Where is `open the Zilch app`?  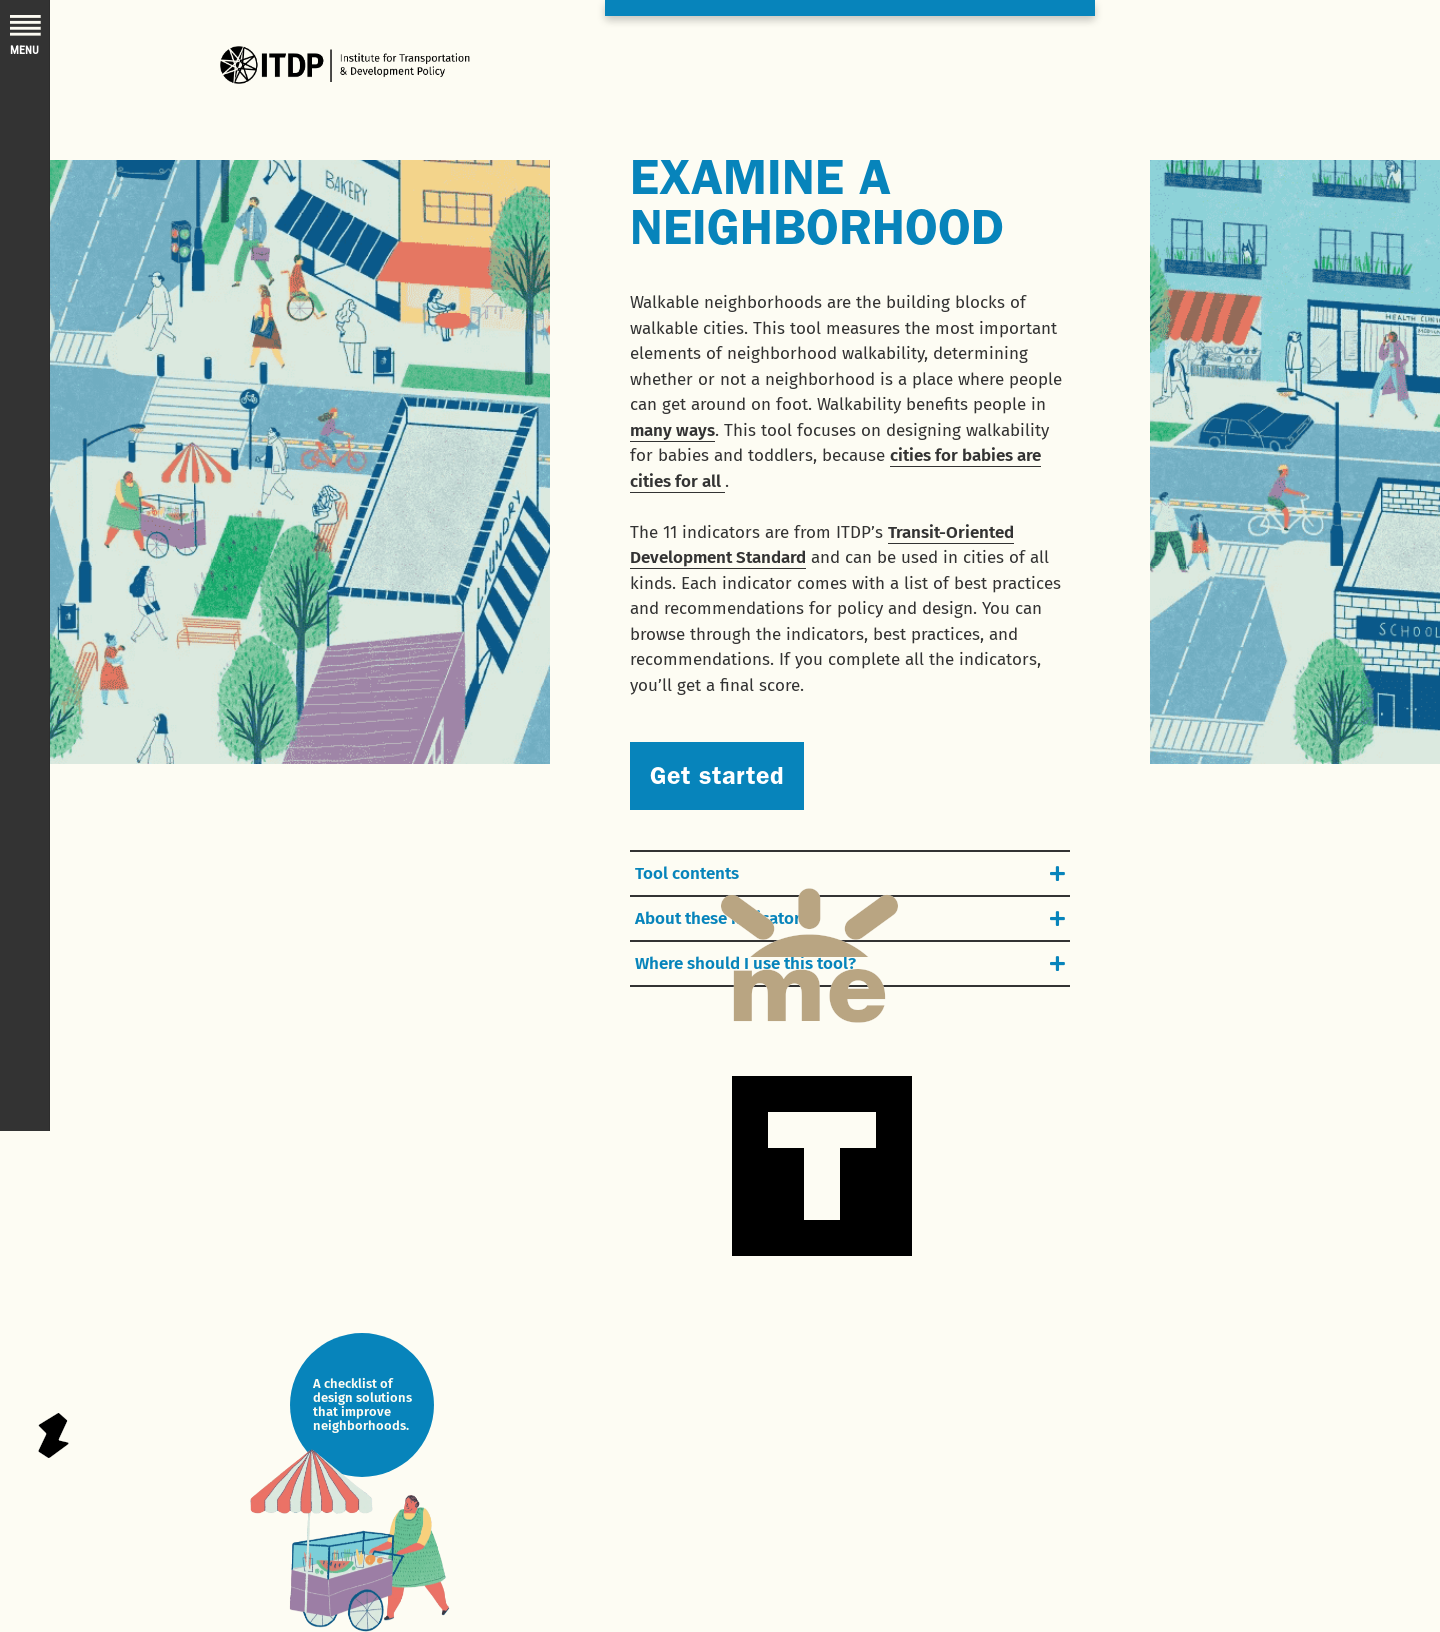
open the Zilch app is located at coordinates (53, 1435).